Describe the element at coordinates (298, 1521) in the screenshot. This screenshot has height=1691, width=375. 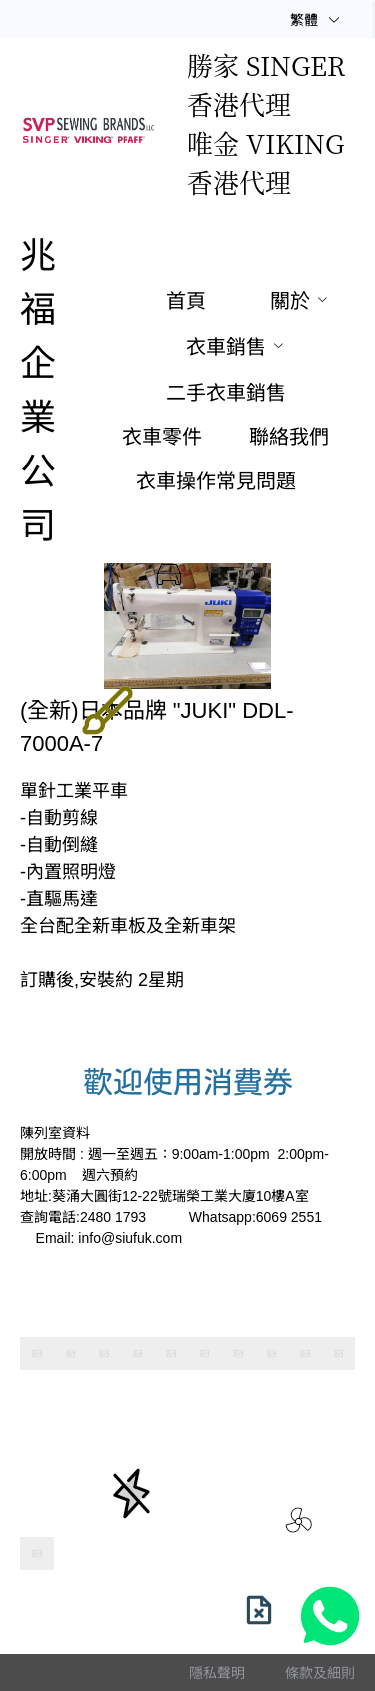
I see `adjust fan or ventilation settings` at that location.